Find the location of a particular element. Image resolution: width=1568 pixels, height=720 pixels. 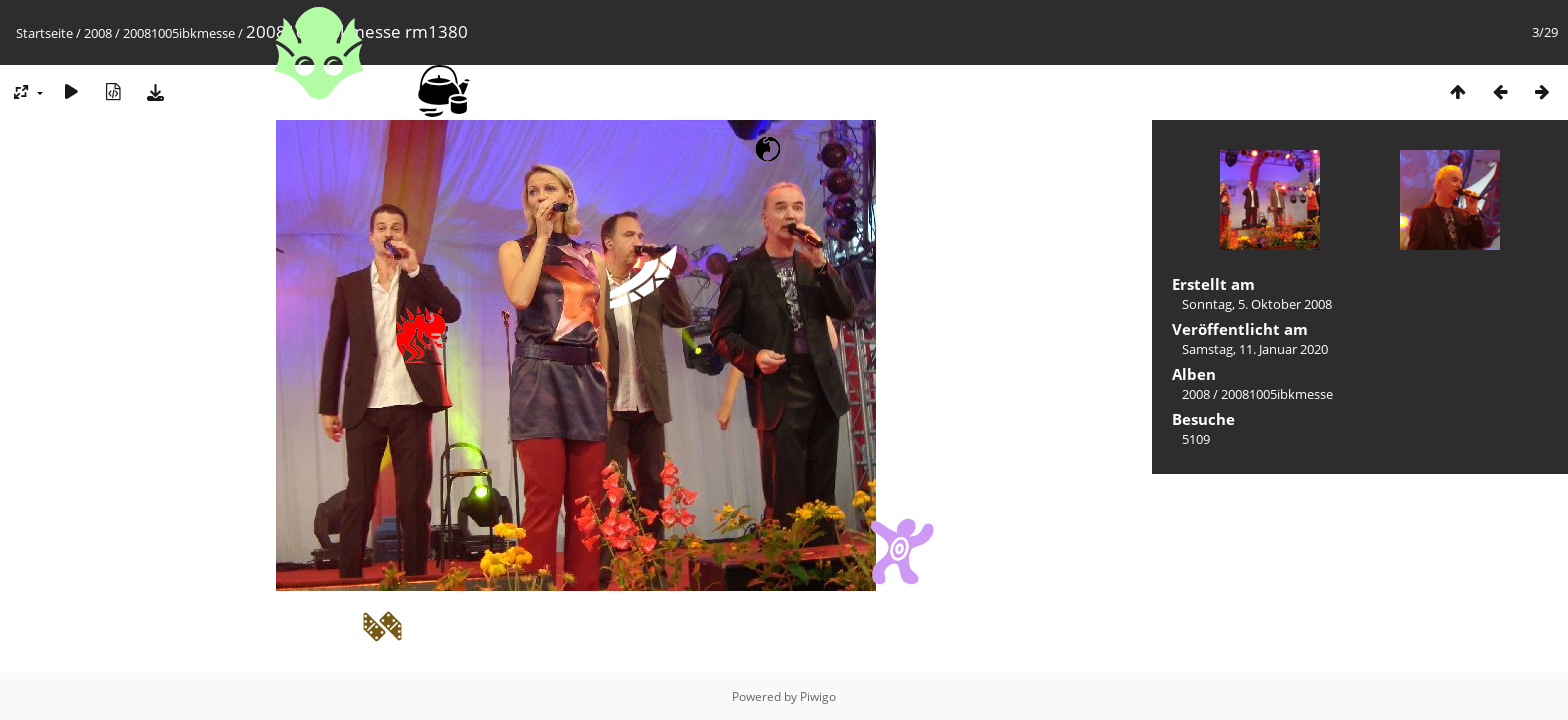

select triton or sea creature character is located at coordinates (319, 53).